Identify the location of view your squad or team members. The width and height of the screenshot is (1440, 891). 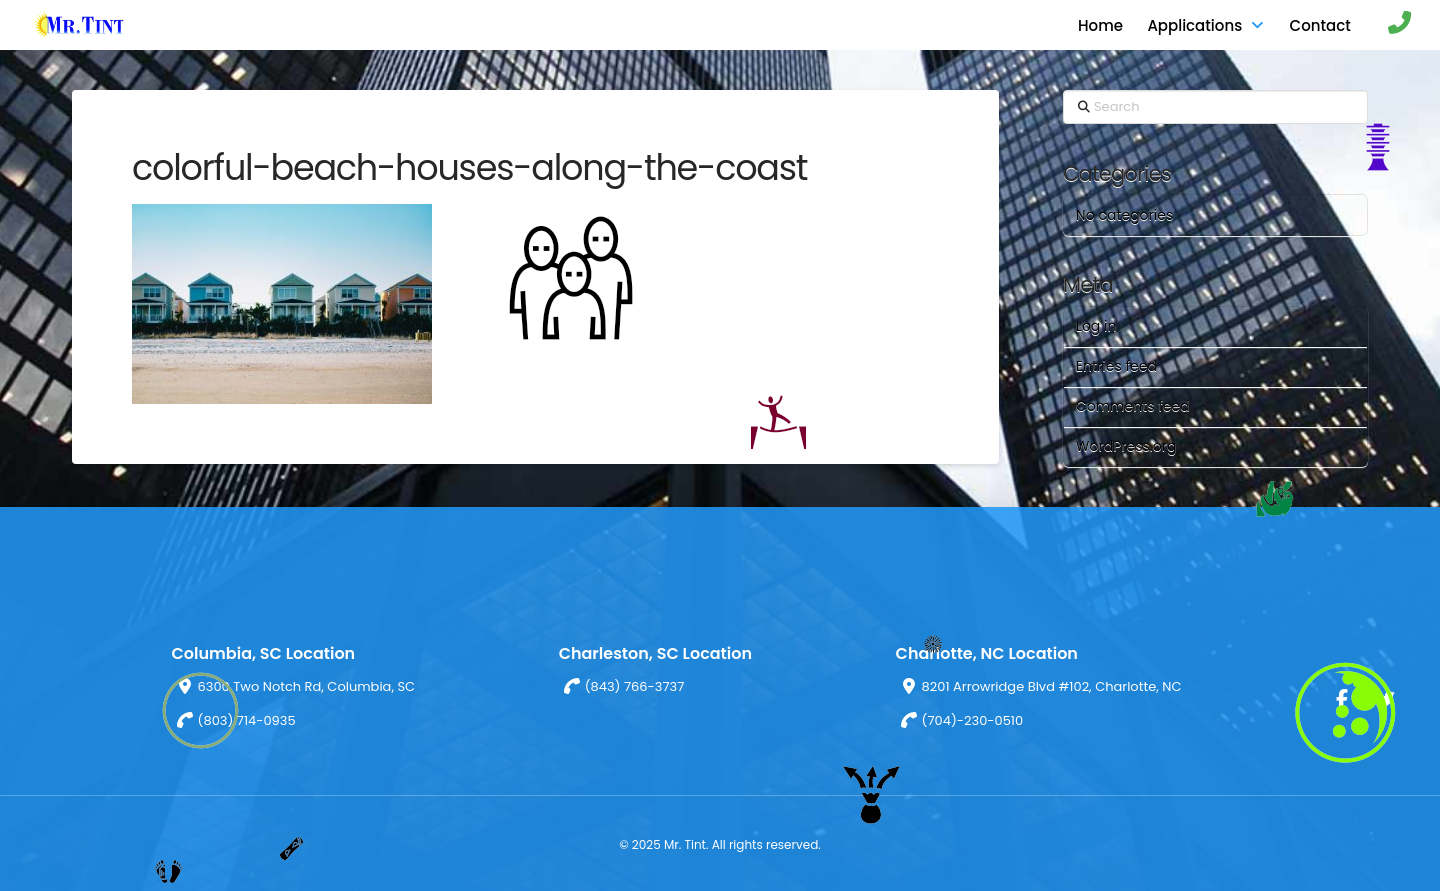
(571, 277).